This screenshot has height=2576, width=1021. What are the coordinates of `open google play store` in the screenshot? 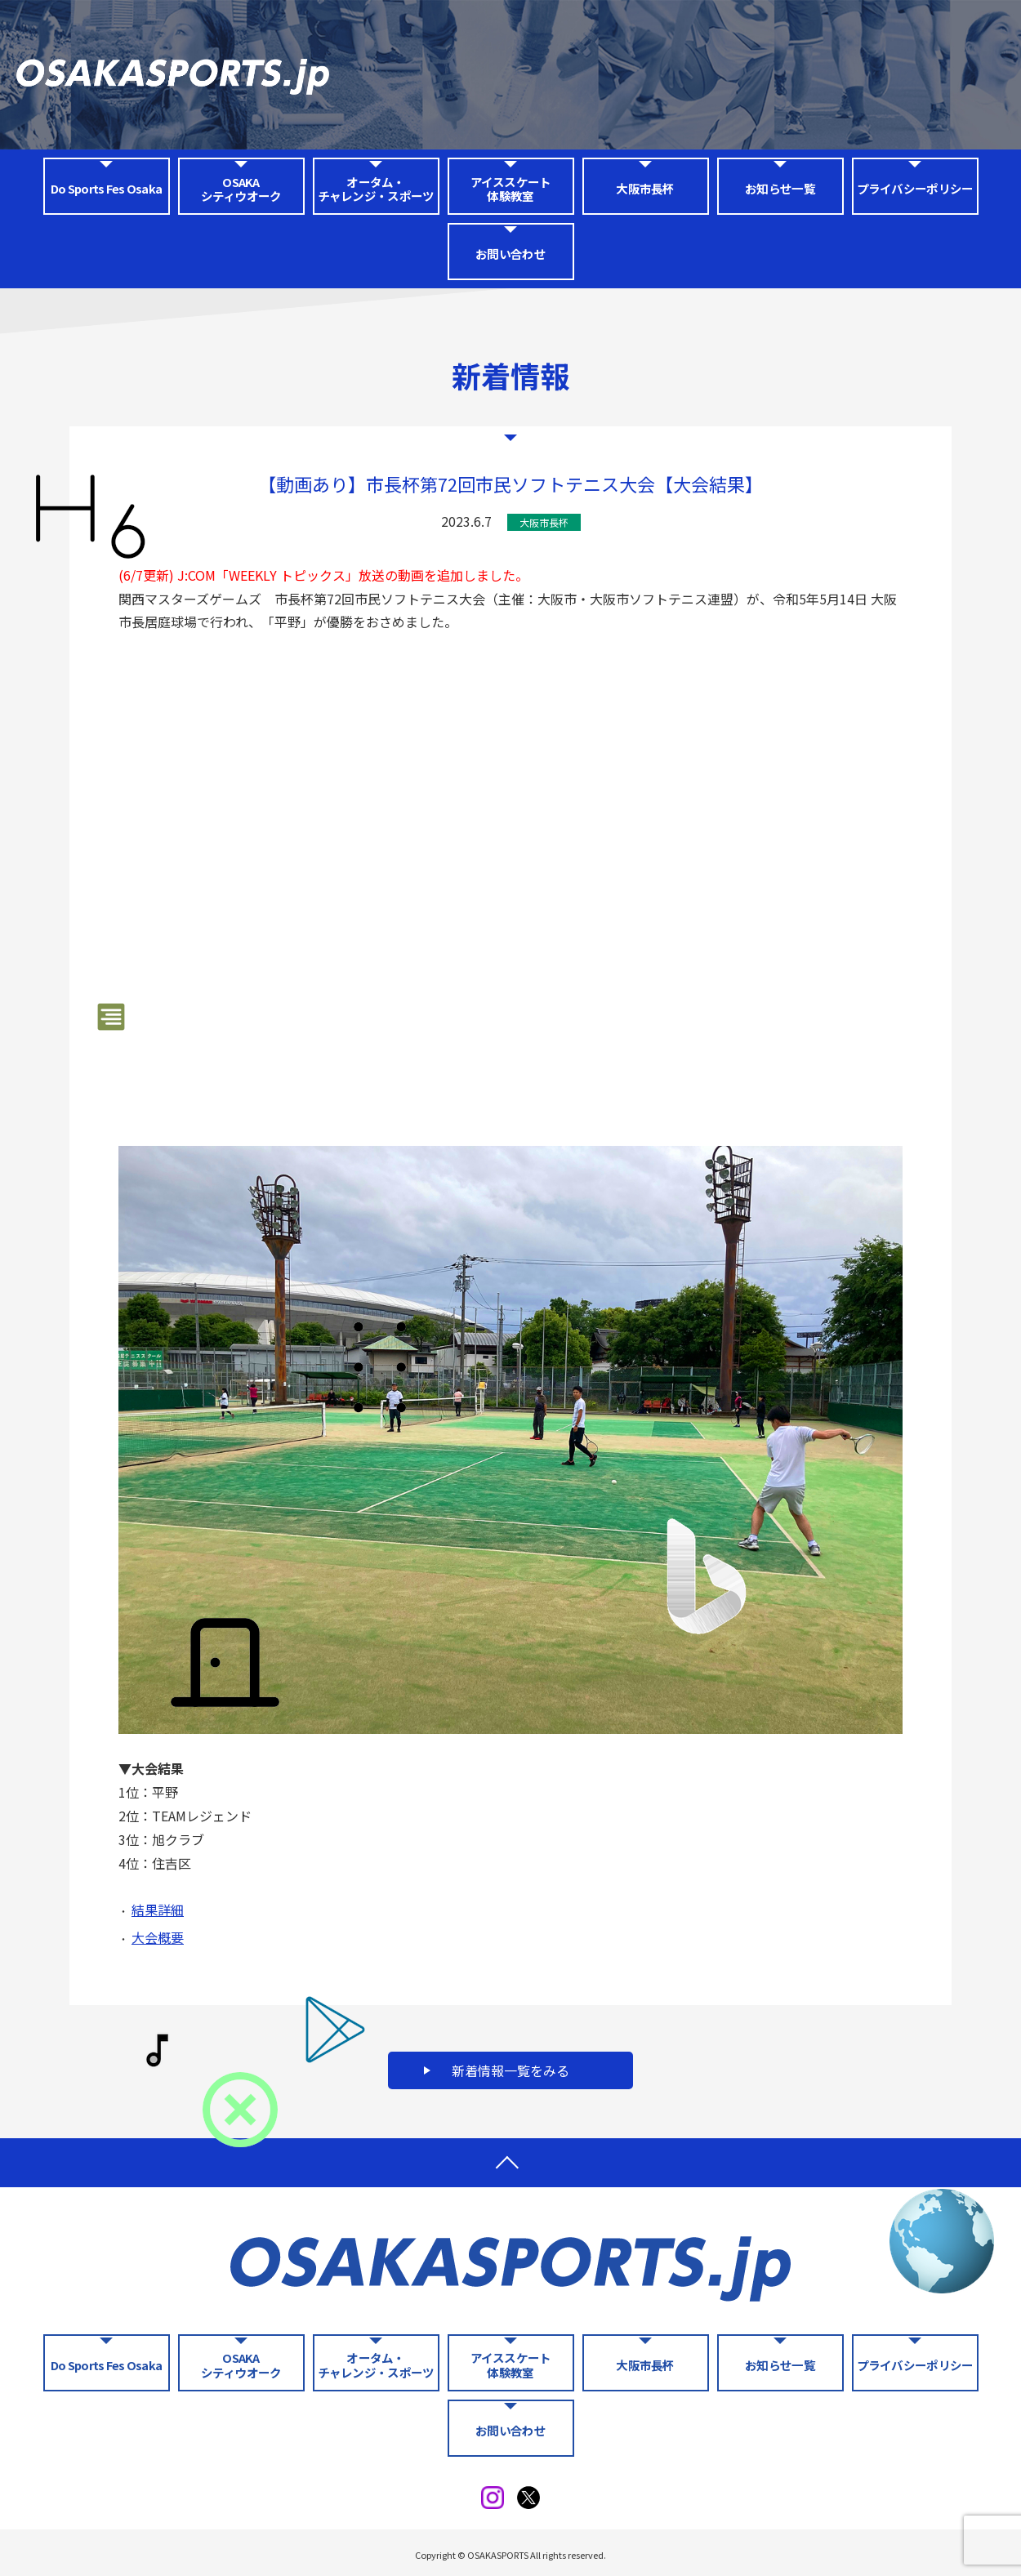 It's located at (329, 2030).